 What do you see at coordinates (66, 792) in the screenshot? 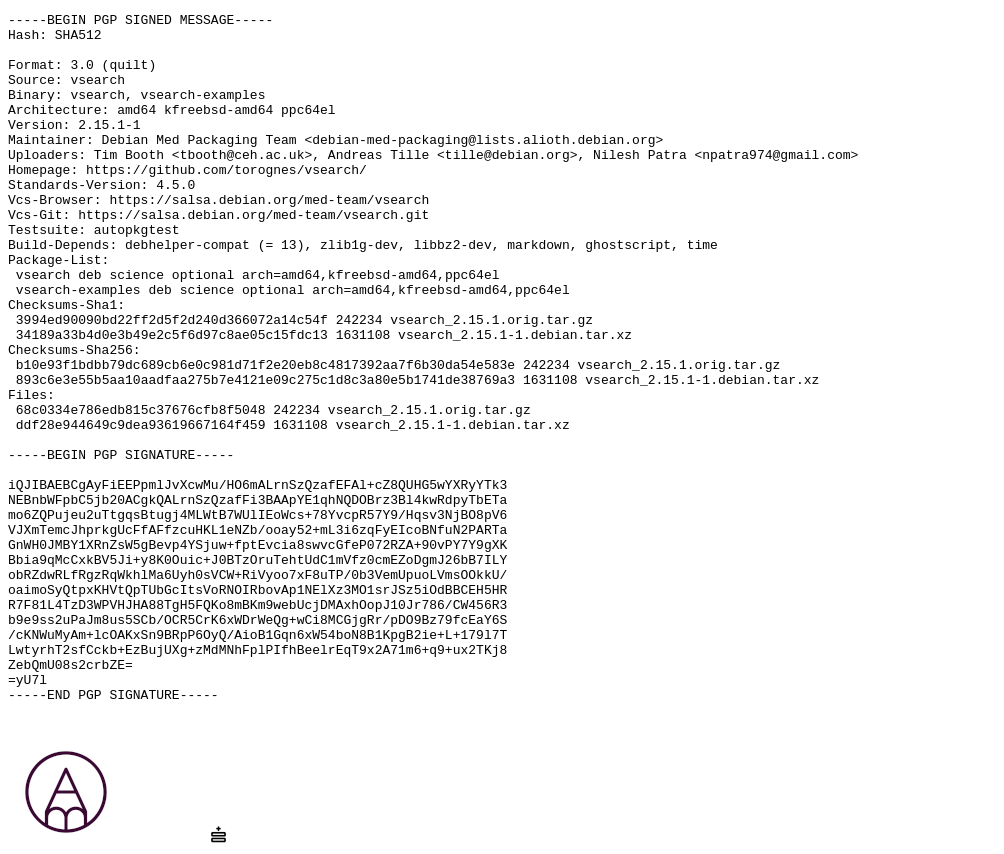
I see `edit or modify content` at bounding box center [66, 792].